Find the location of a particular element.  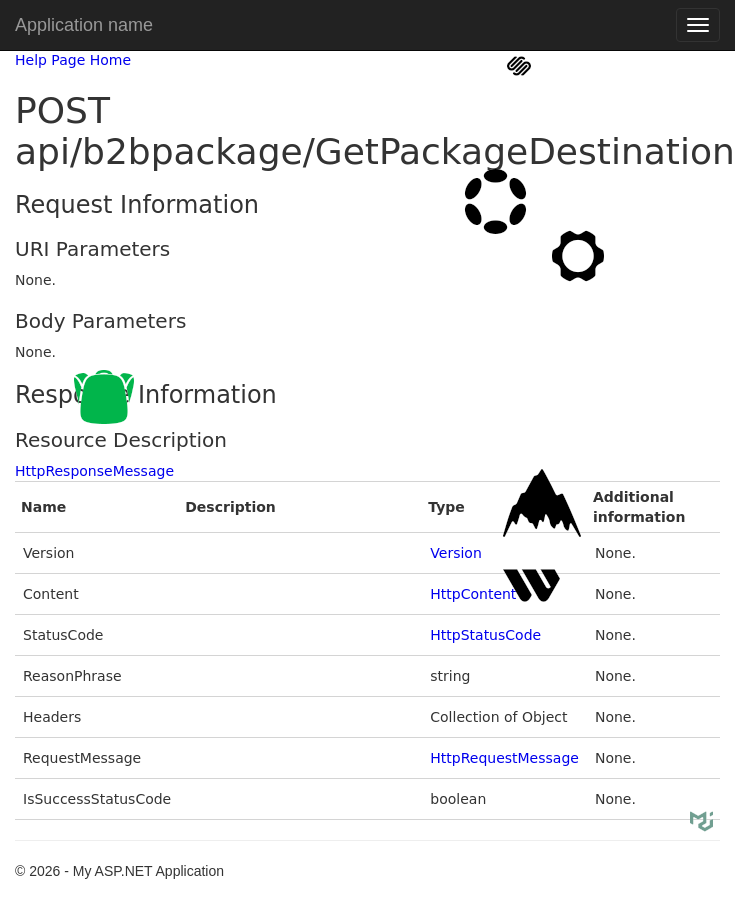

MUI (Material UI) brand logo is located at coordinates (701, 821).